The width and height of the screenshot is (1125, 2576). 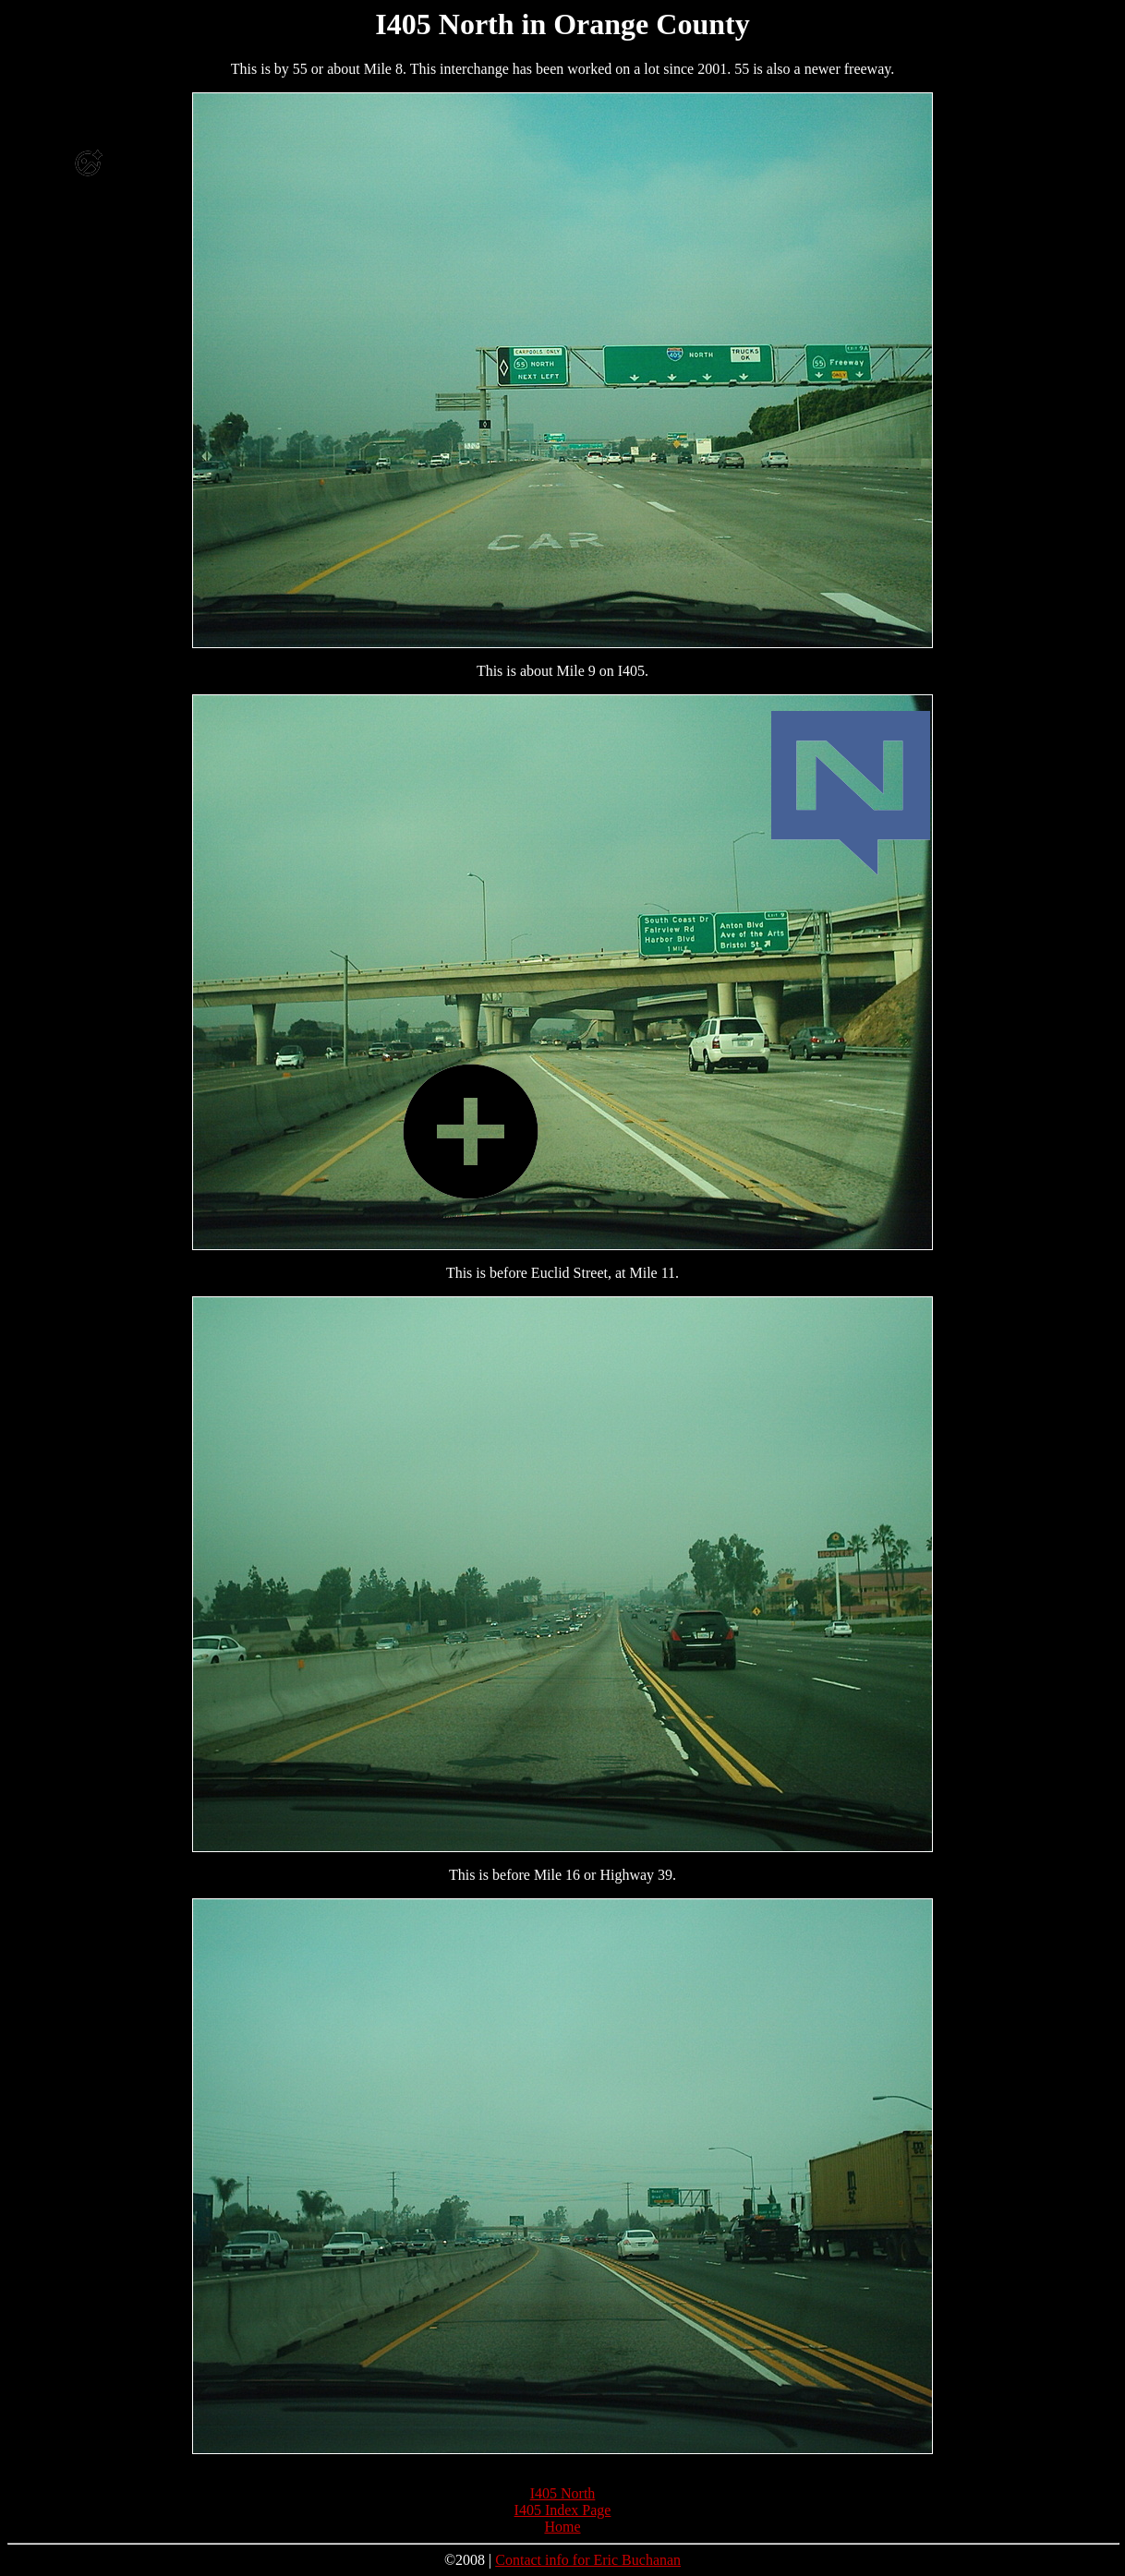 I want to click on generate AI-enhanced image, so click(x=88, y=163).